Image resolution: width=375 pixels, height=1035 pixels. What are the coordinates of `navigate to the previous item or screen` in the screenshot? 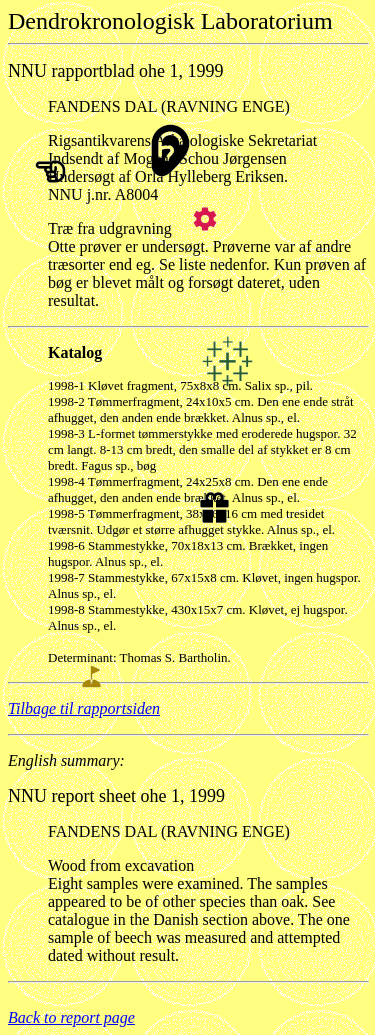 It's located at (50, 171).